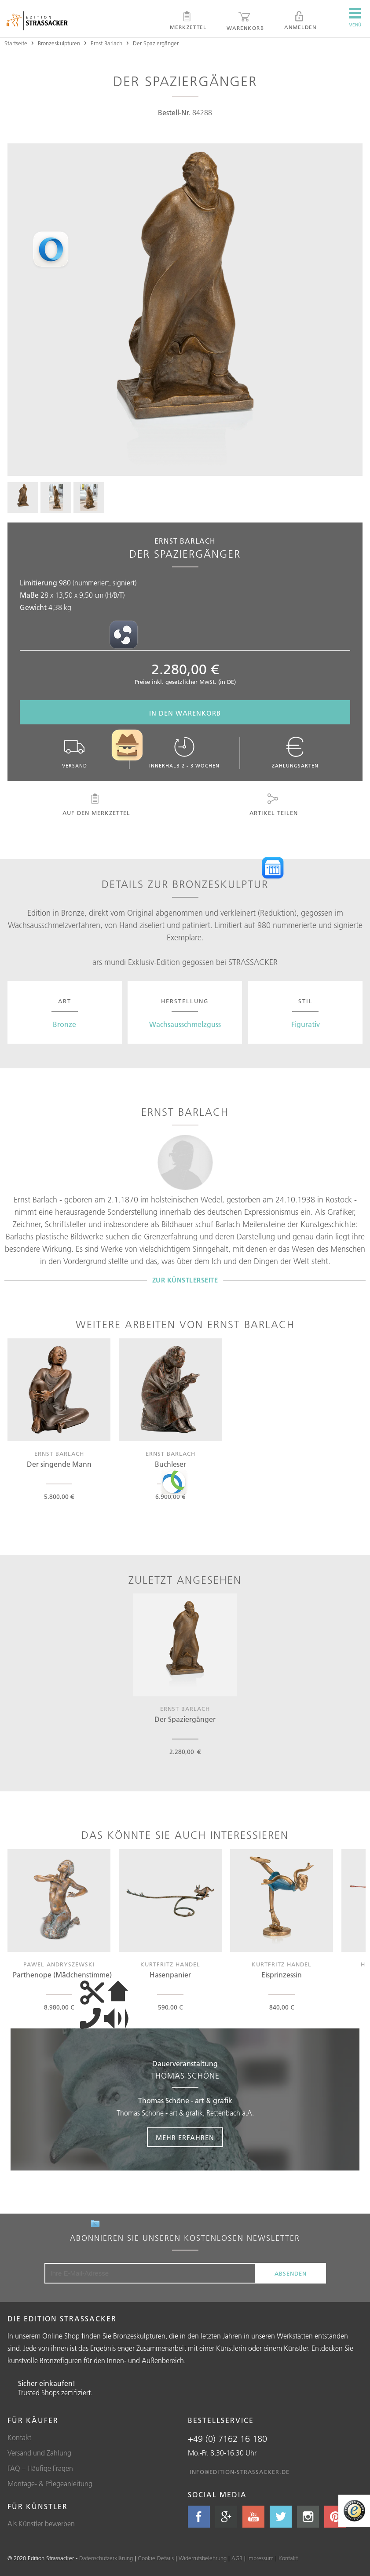 Image resolution: width=370 pixels, height=2576 pixels. What do you see at coordinates (51, 249) in the screenshot?
I see `open opera beta browser` at bounding box center [51, 249].